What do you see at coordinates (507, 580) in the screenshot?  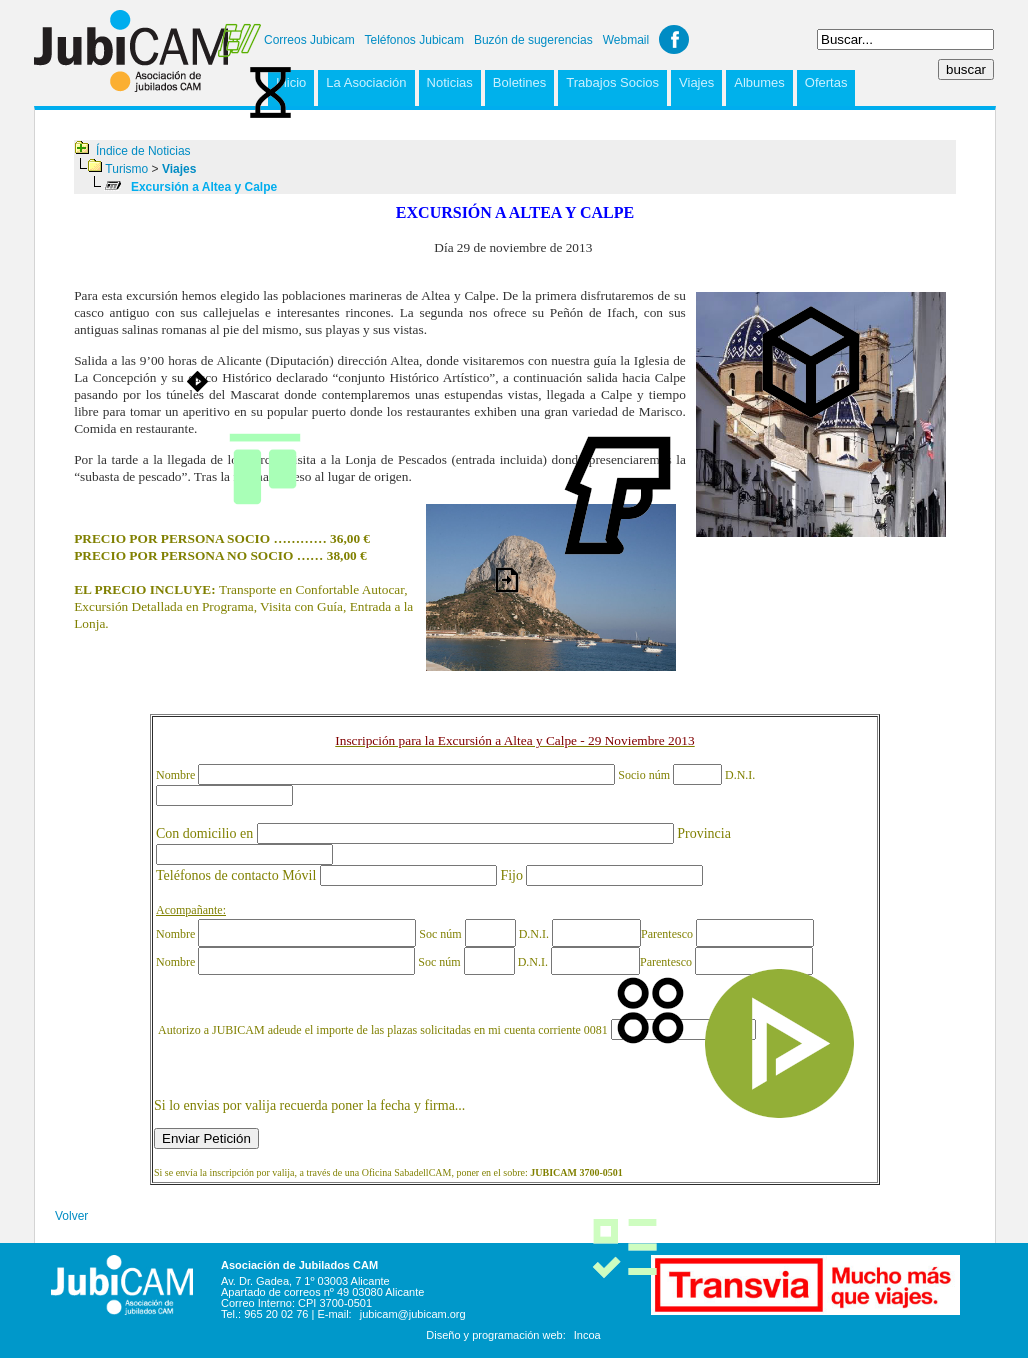 I see `transfer or export a file` at bounding box center [507, 580].